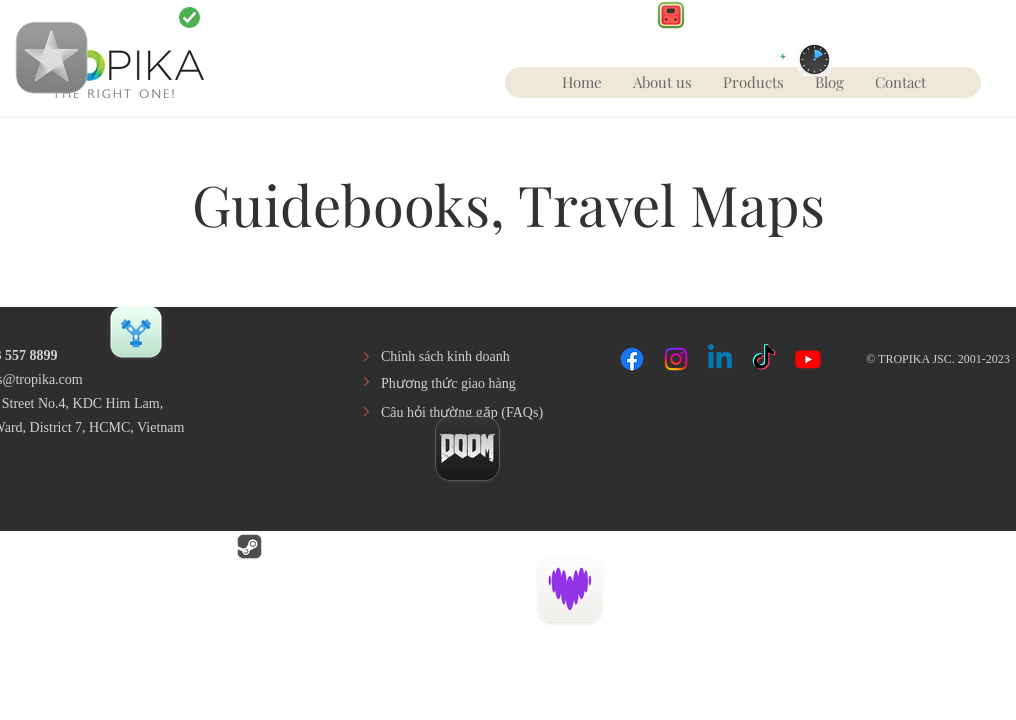 The width and height of the screenshot is (1016, 720). I want to click on open safe eyes app for screen break reminders, so click(814, 59).